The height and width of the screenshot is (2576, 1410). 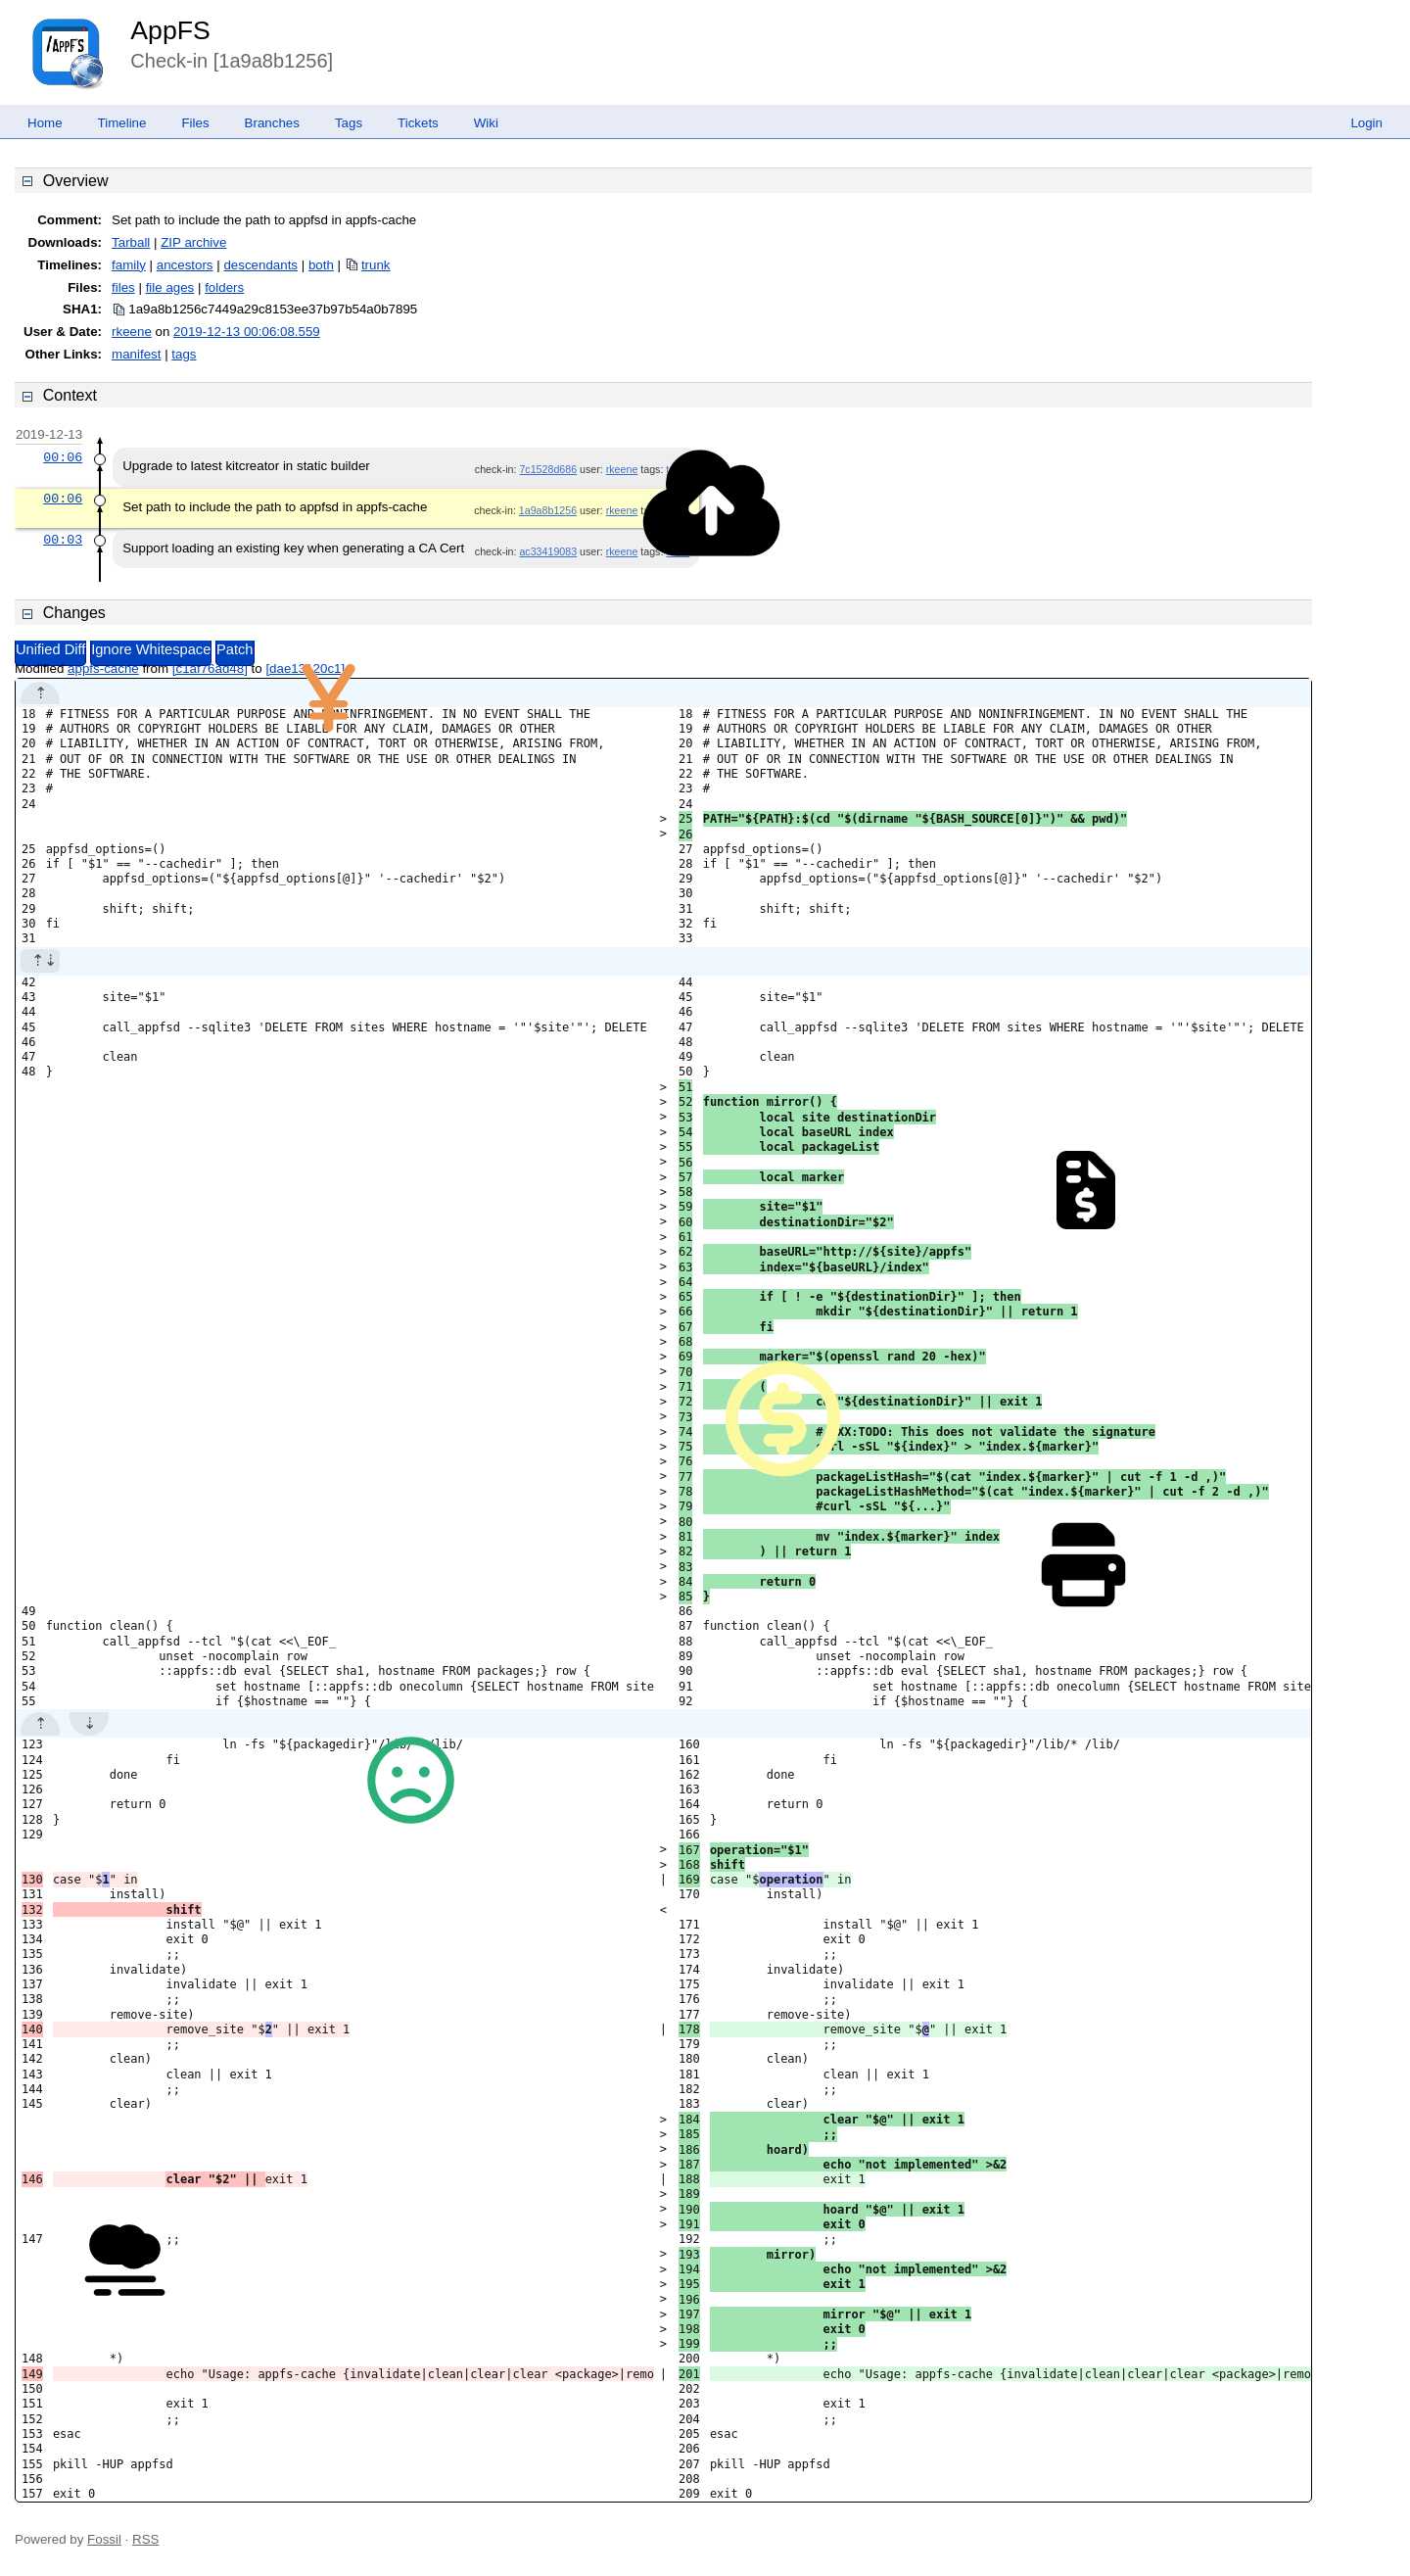 What do you see at coordinates (124, 2260) in the screenshot?
I see `indicates smog or poor air quality conditions` at bounding box center [124, 2260].